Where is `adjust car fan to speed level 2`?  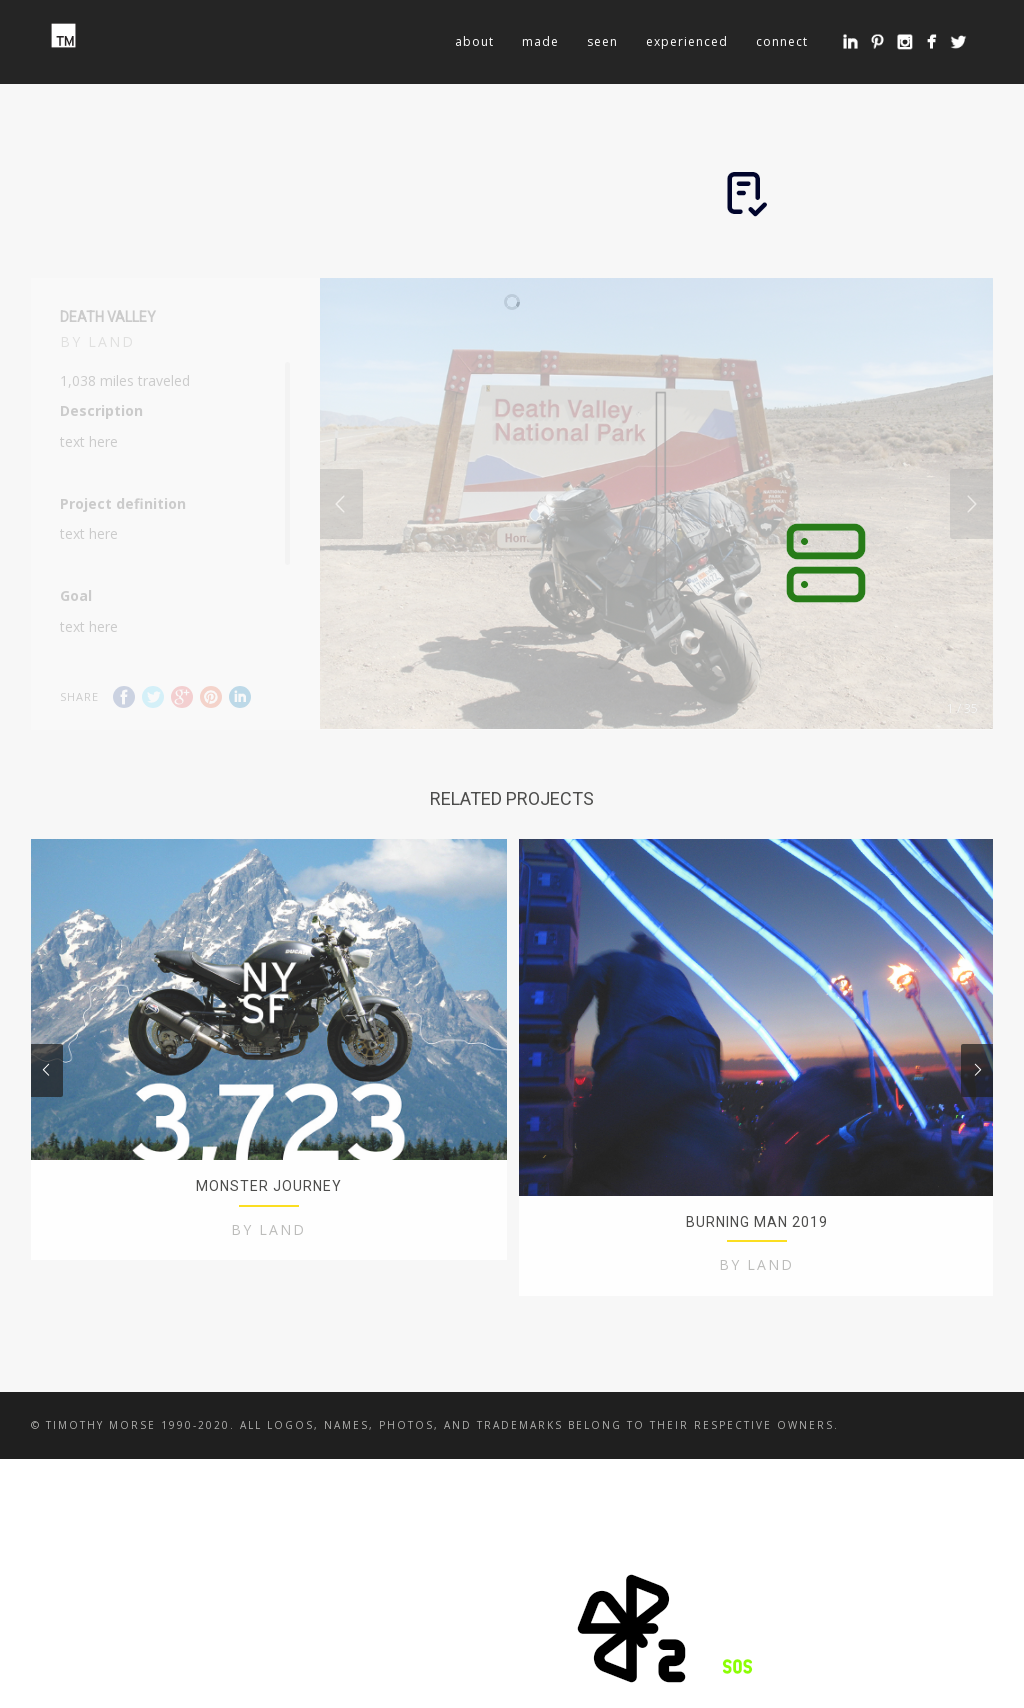 adjust car fan to speed level 2 is located at coordinates (631, 1628).